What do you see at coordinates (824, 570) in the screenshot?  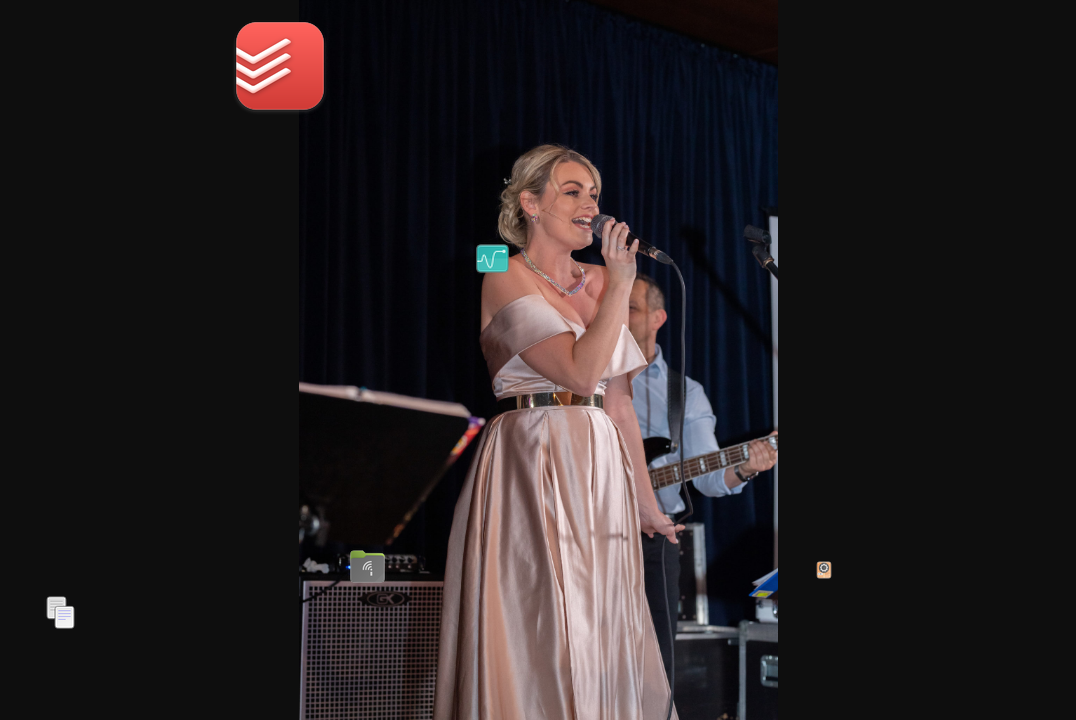 I see `indicates package manager is processing updates` at bounding box center [824, 570].